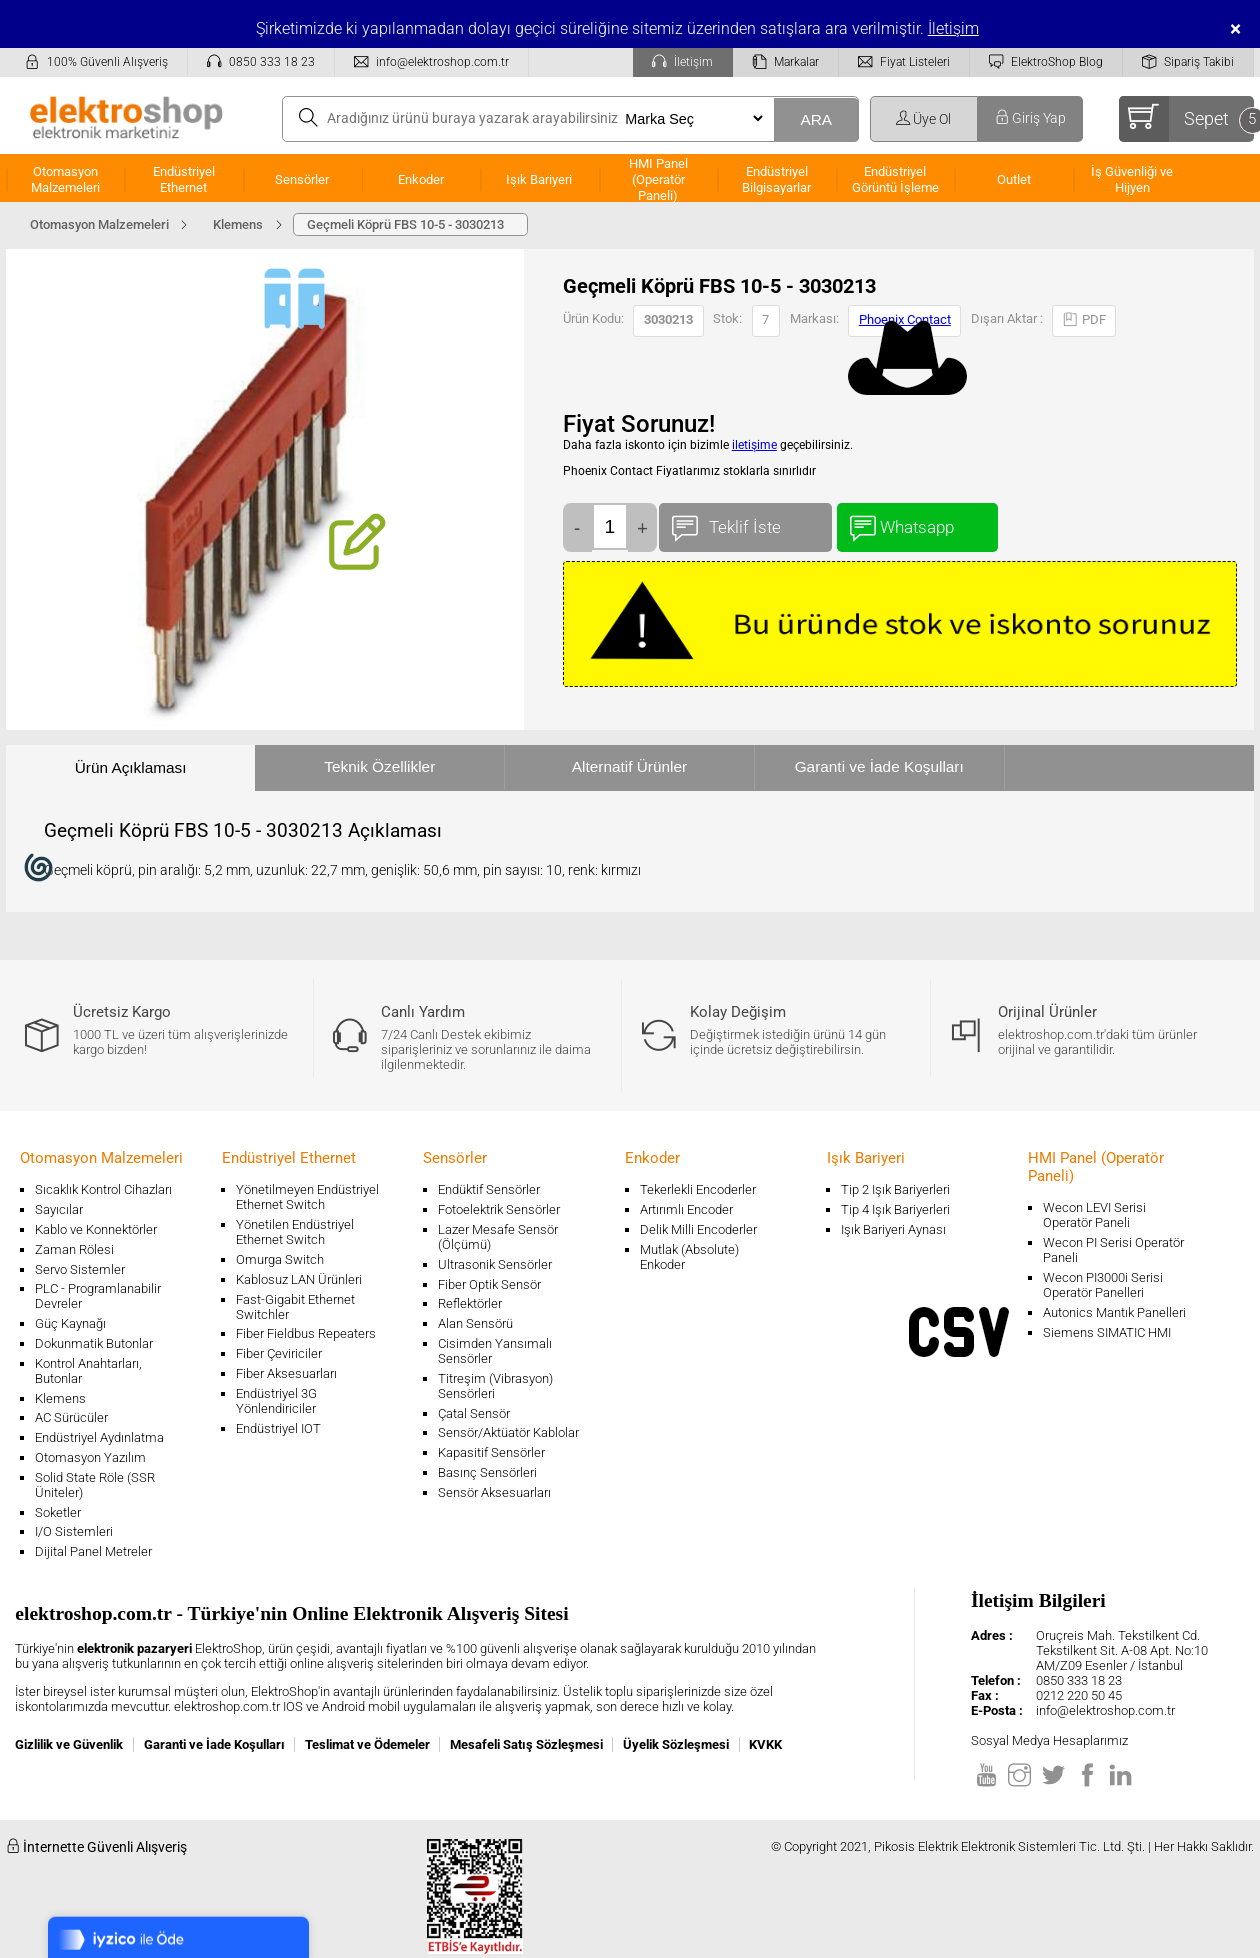 This screenshot has width=1260, height=1958. I want to click on indicates loading or processing in progress, so click(38, 867).